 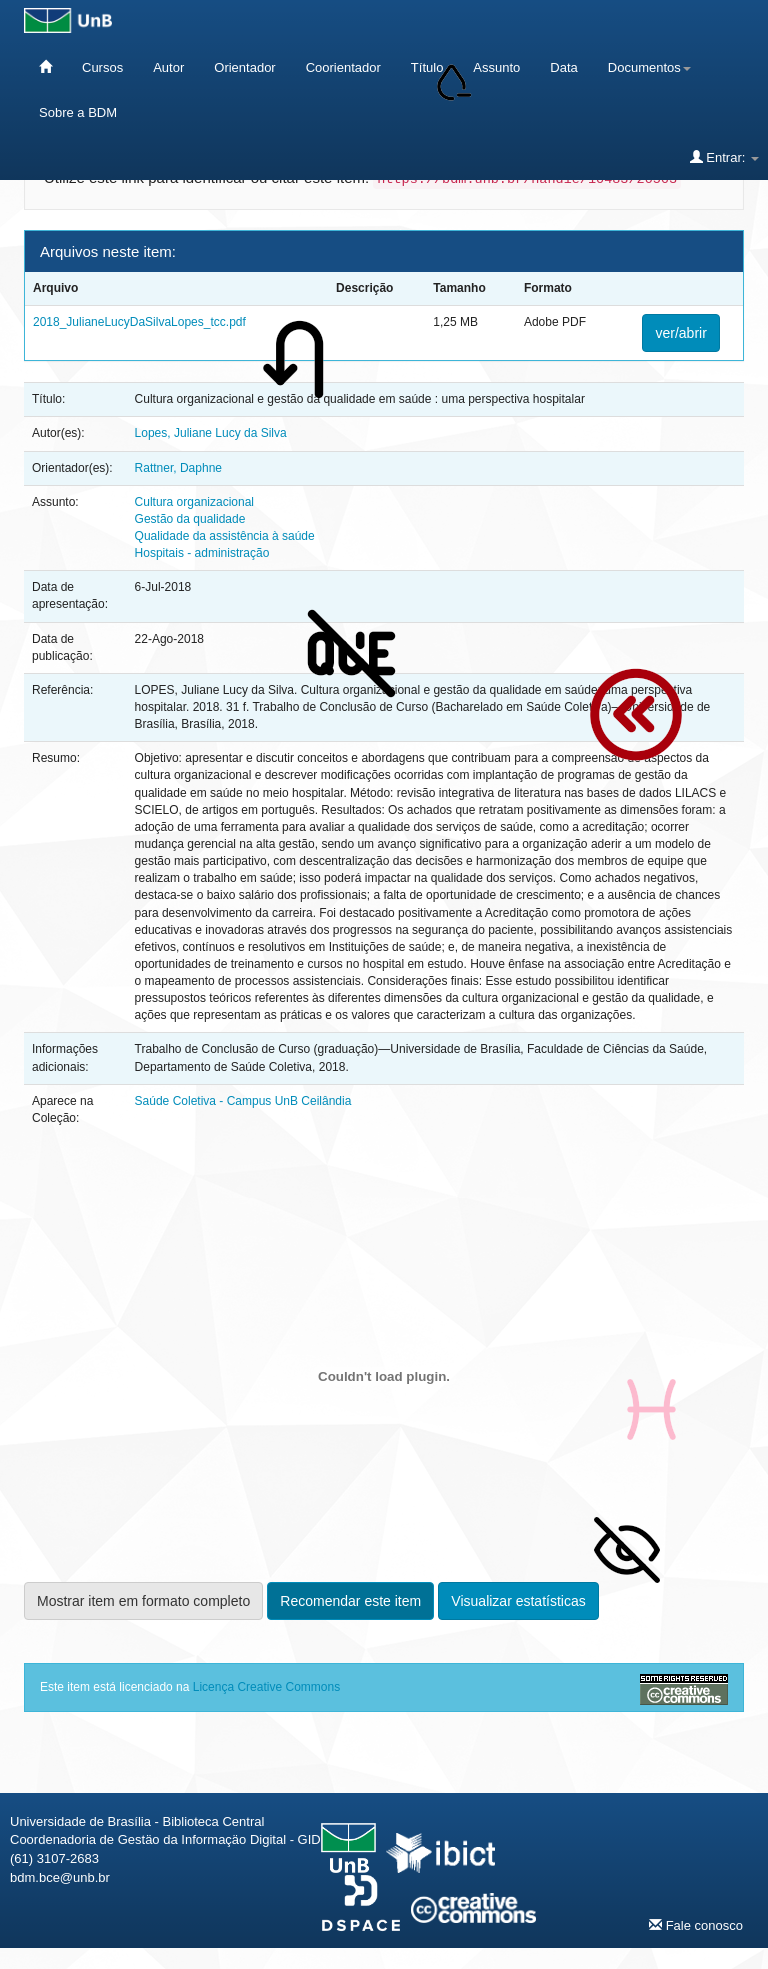 I want to click on go back to the previous section, so click(x=636, y=714).